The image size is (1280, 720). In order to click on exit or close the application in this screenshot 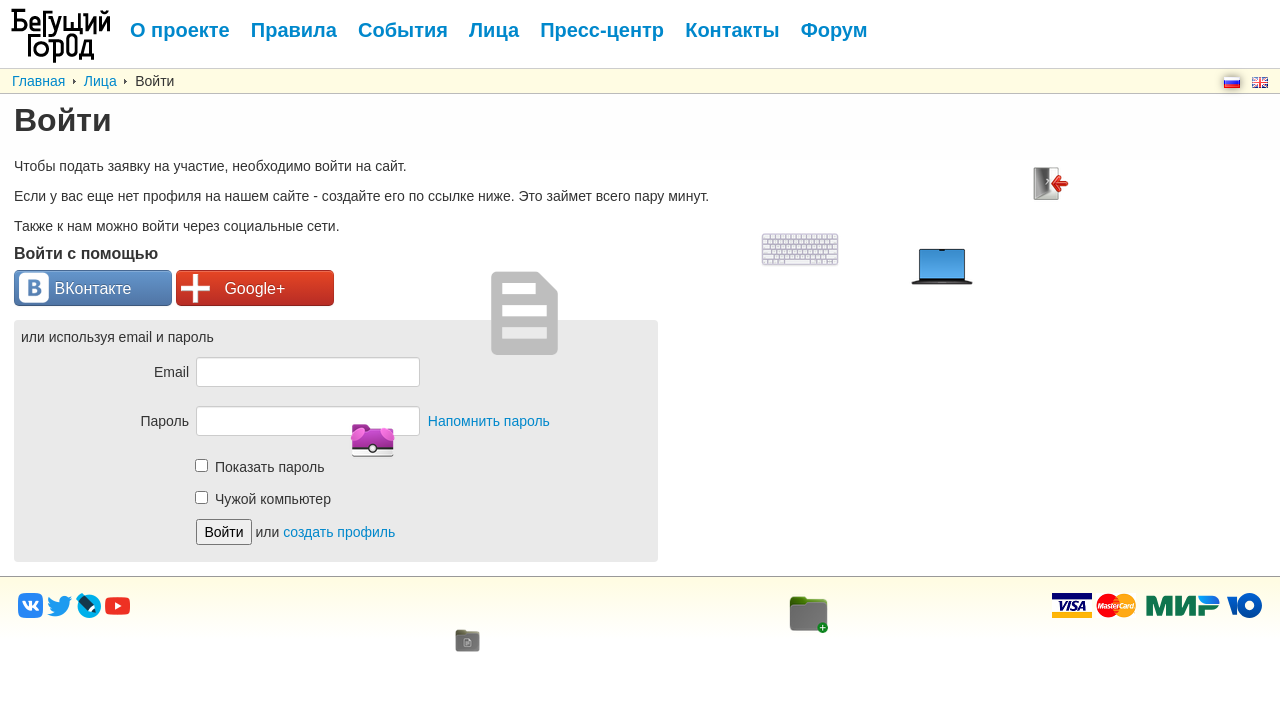, I will do `click(1051, 184)`.